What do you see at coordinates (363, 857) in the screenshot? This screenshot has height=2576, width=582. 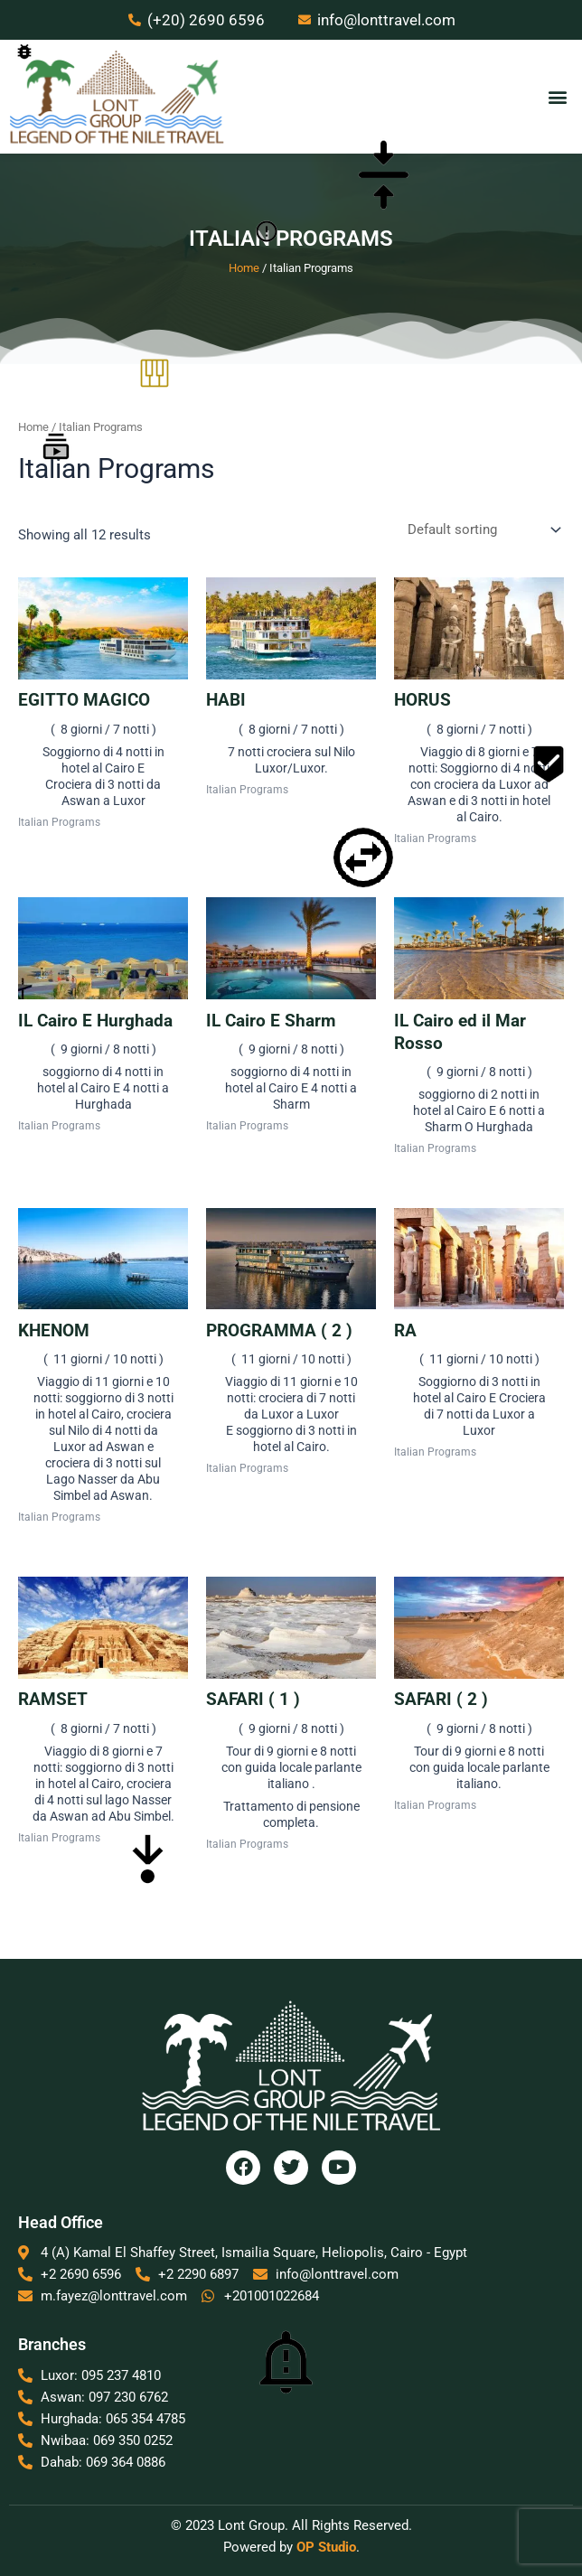 I see `swap or exchange items horizontally` at bounding box center [363, 857].